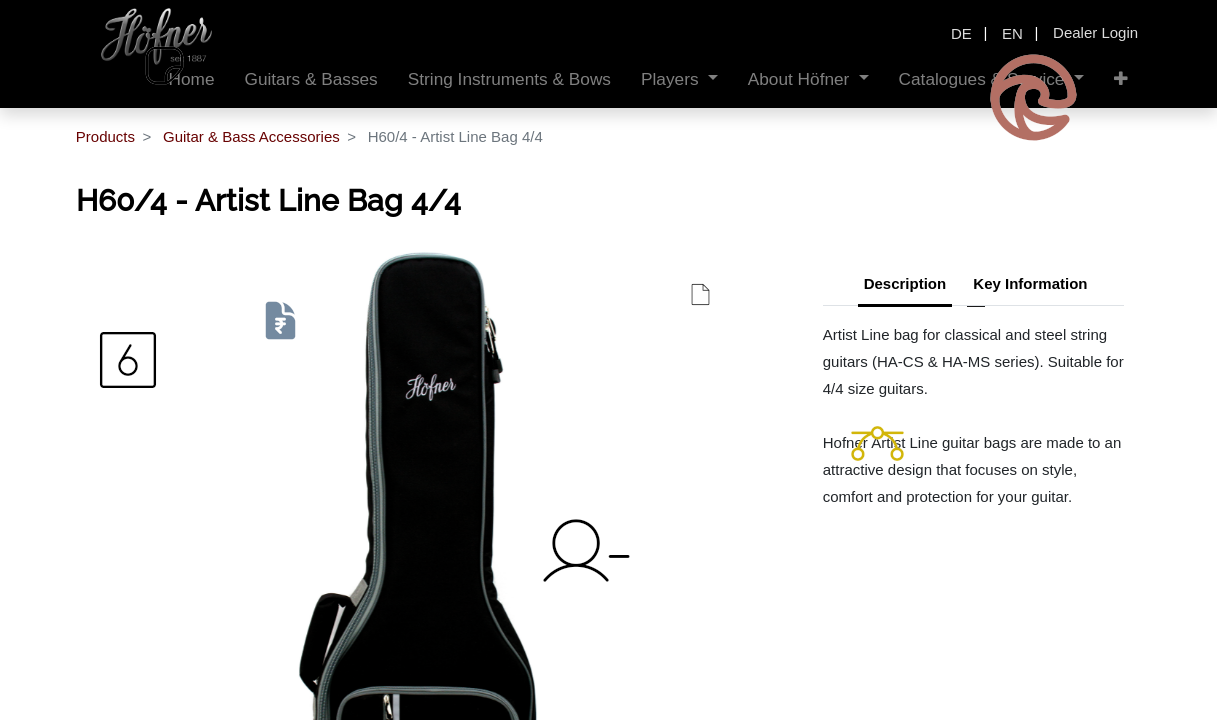 This screenshot has width=1217, height=720. Describe the element at coordinates (877, 443) in the screenshot. I see `edit vector path or bezier curve` at that location.